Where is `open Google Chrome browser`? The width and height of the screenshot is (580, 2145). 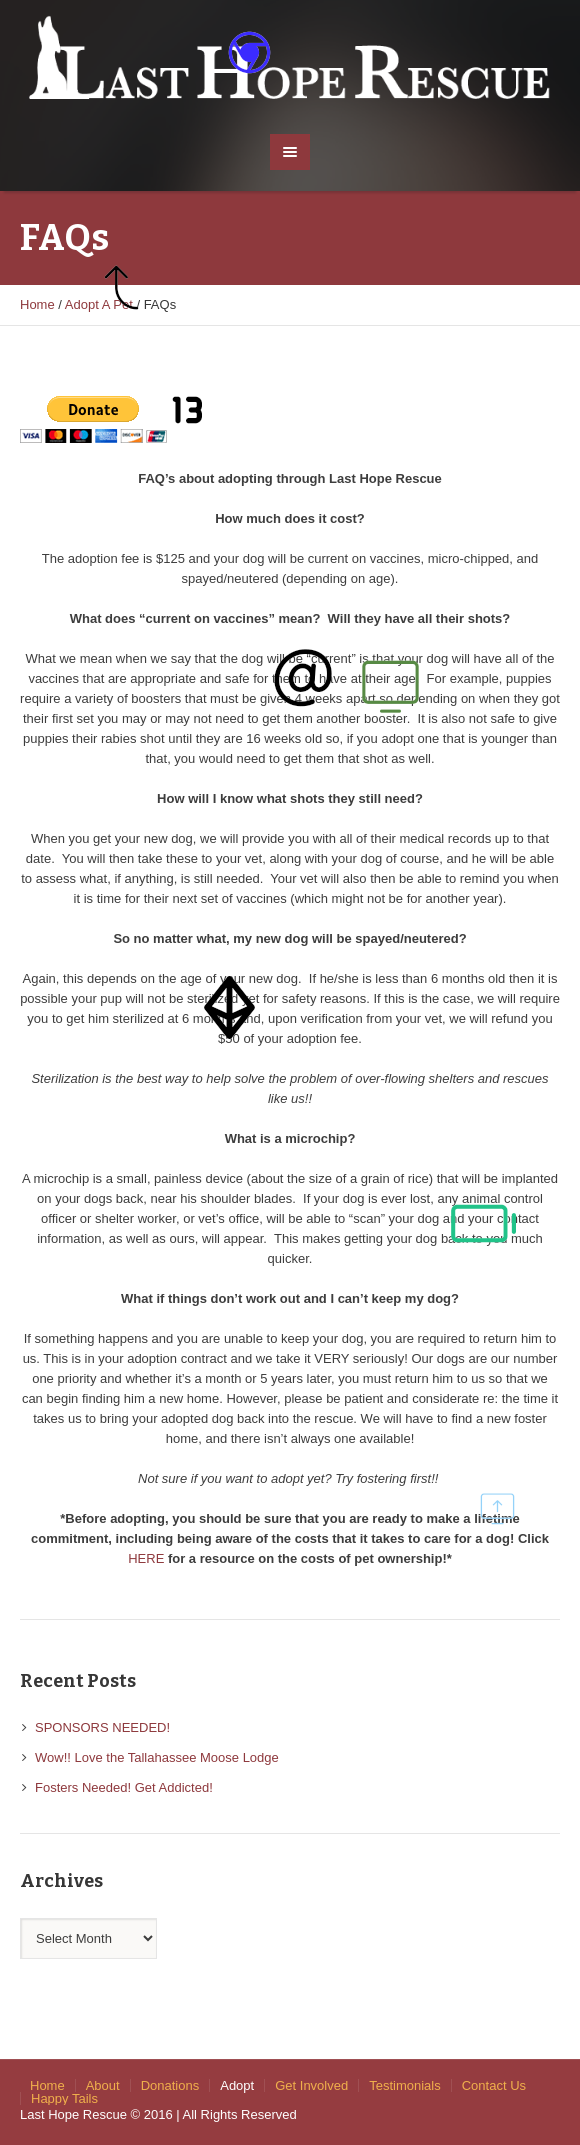
open Google Chrome browser is located at coordinates (249, 52).